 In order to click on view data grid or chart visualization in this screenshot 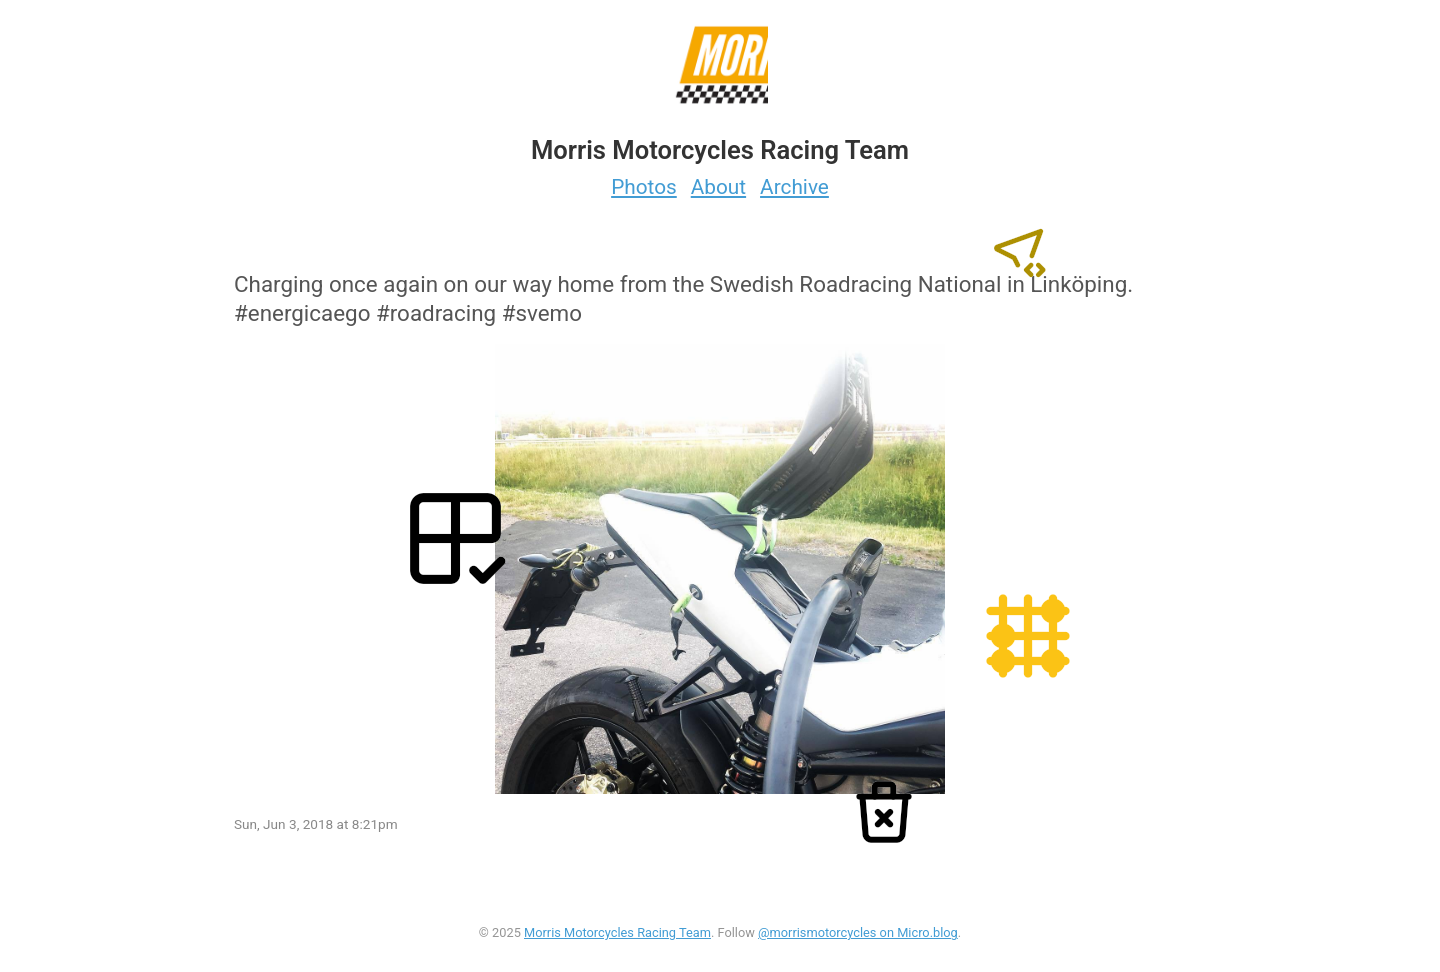, I will do `click(1028, 636)`.